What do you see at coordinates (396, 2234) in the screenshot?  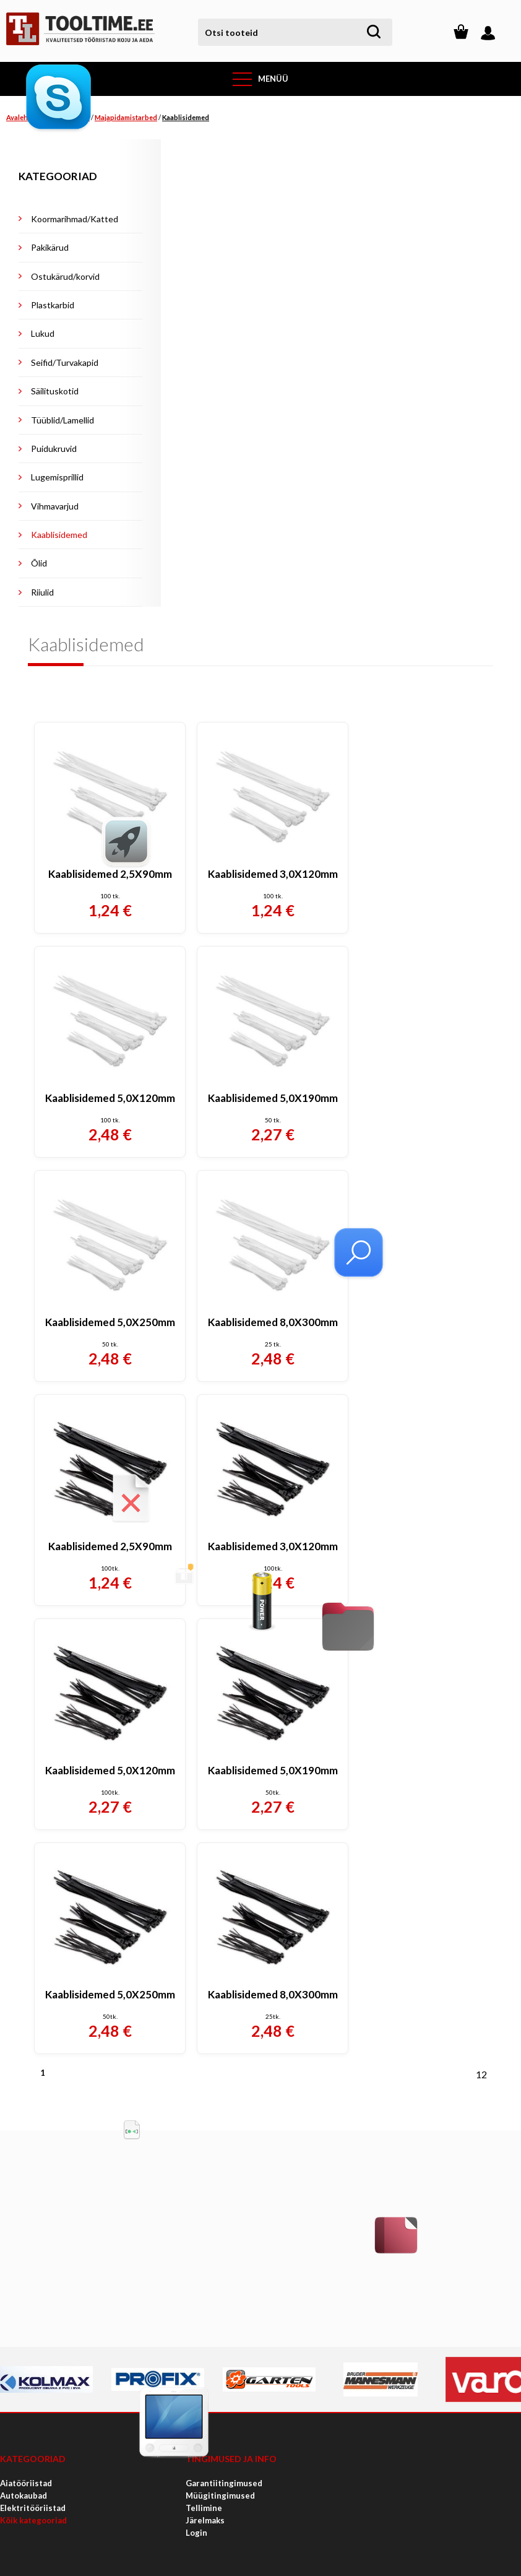 I see `change desktop wallpaper settings` at bounding box center [396, 2234].